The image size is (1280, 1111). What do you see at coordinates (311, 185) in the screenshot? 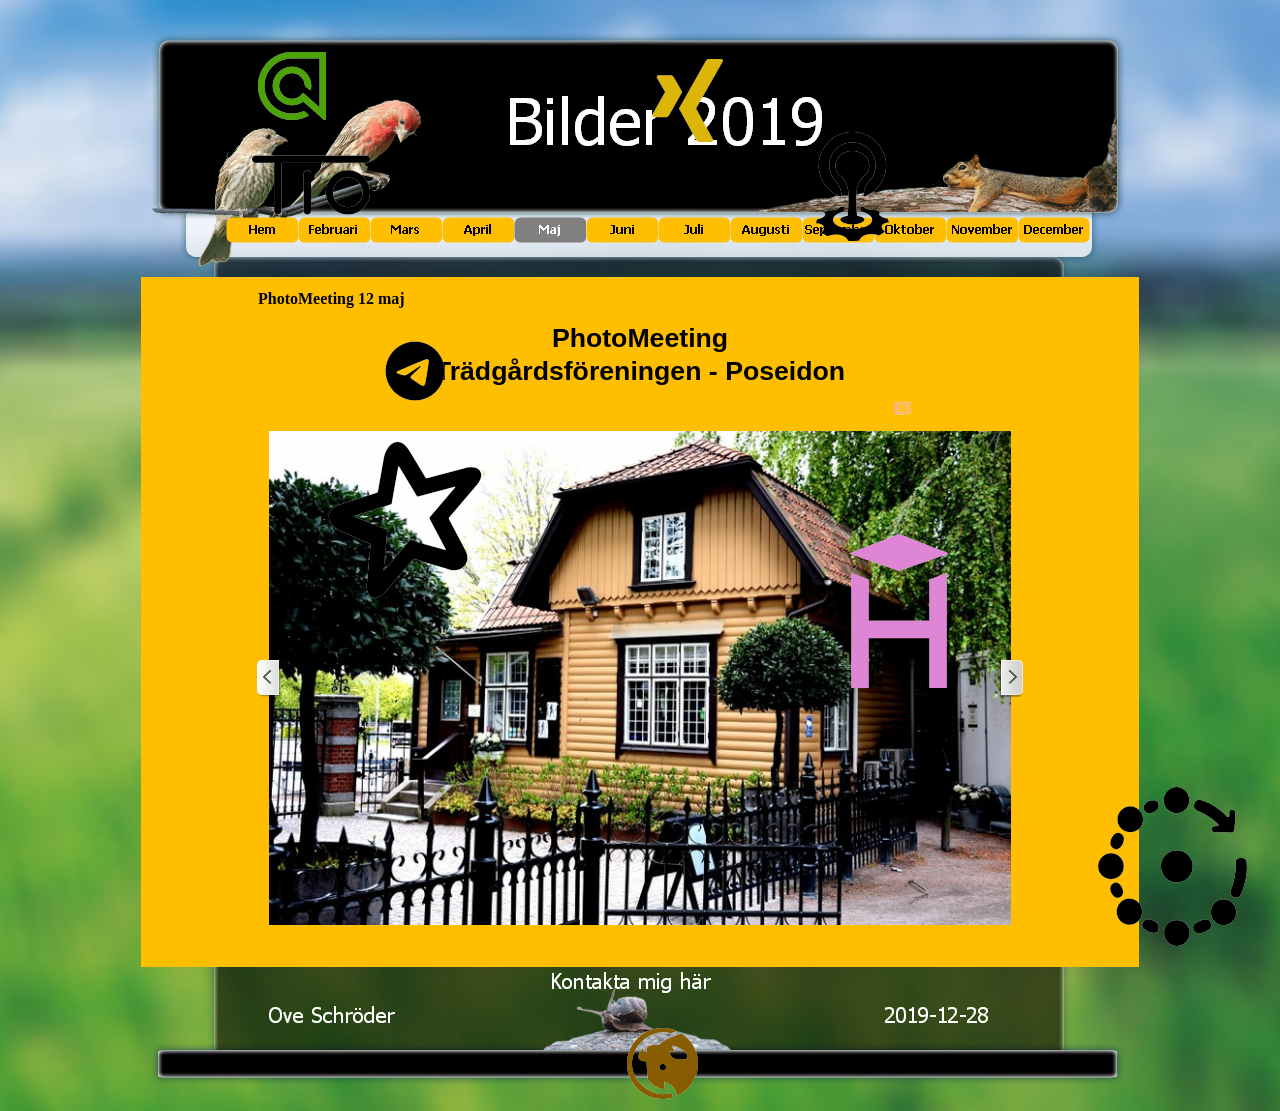
I see `open try it online code interpreter` at bounding box center [311, 185].